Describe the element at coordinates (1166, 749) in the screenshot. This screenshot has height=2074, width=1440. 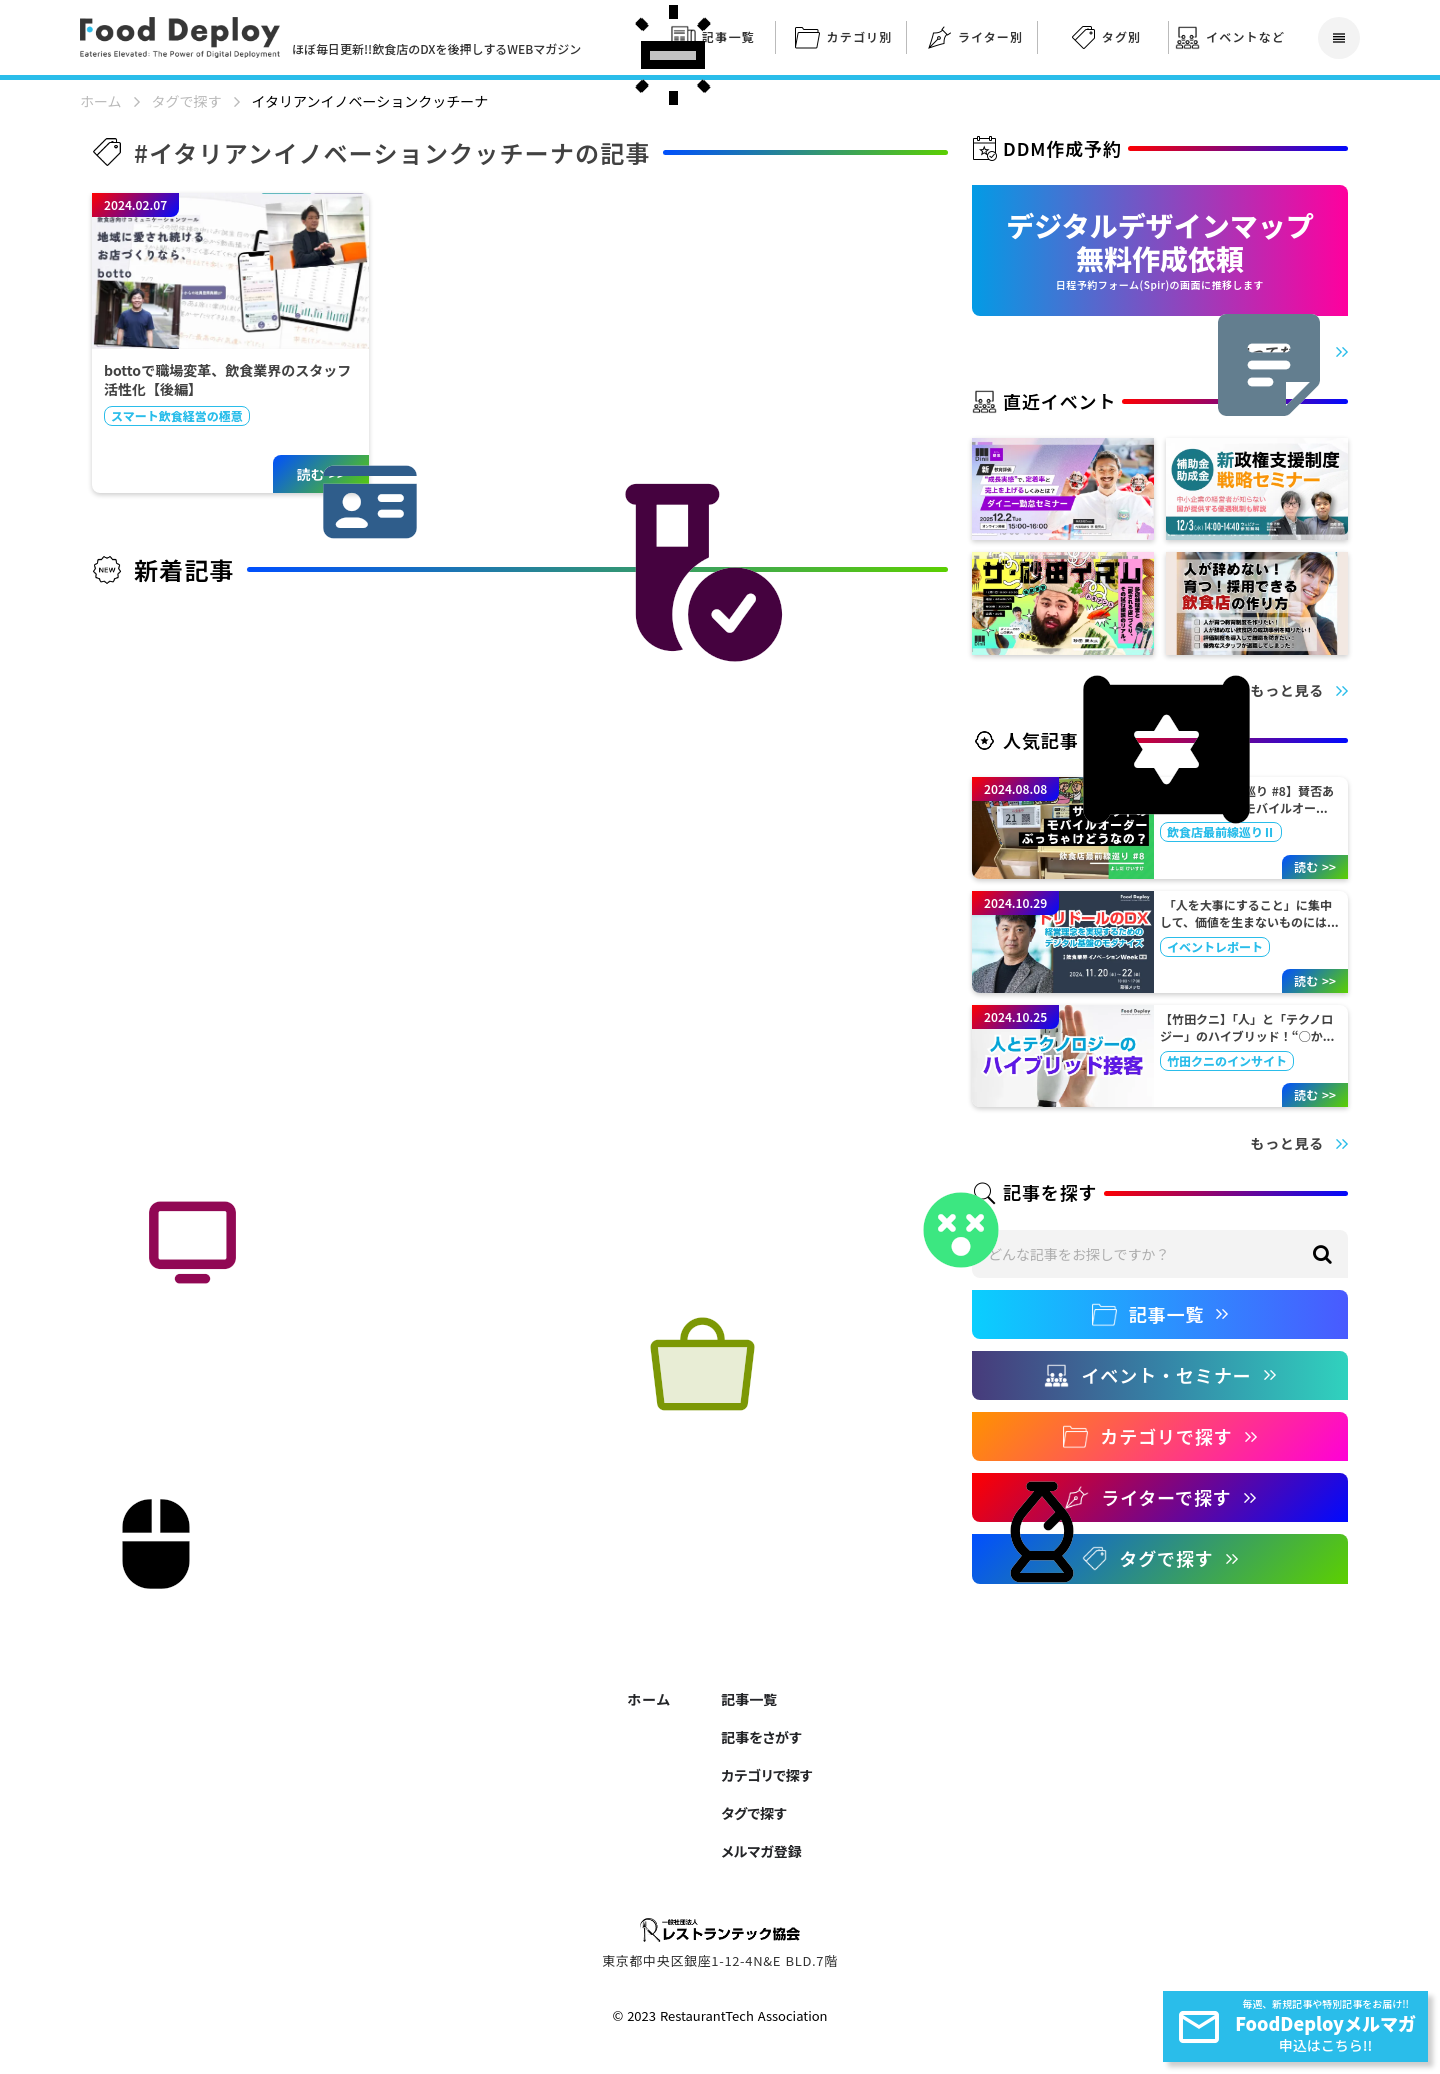
I see `access jewish religious texts or torah content` at that location.